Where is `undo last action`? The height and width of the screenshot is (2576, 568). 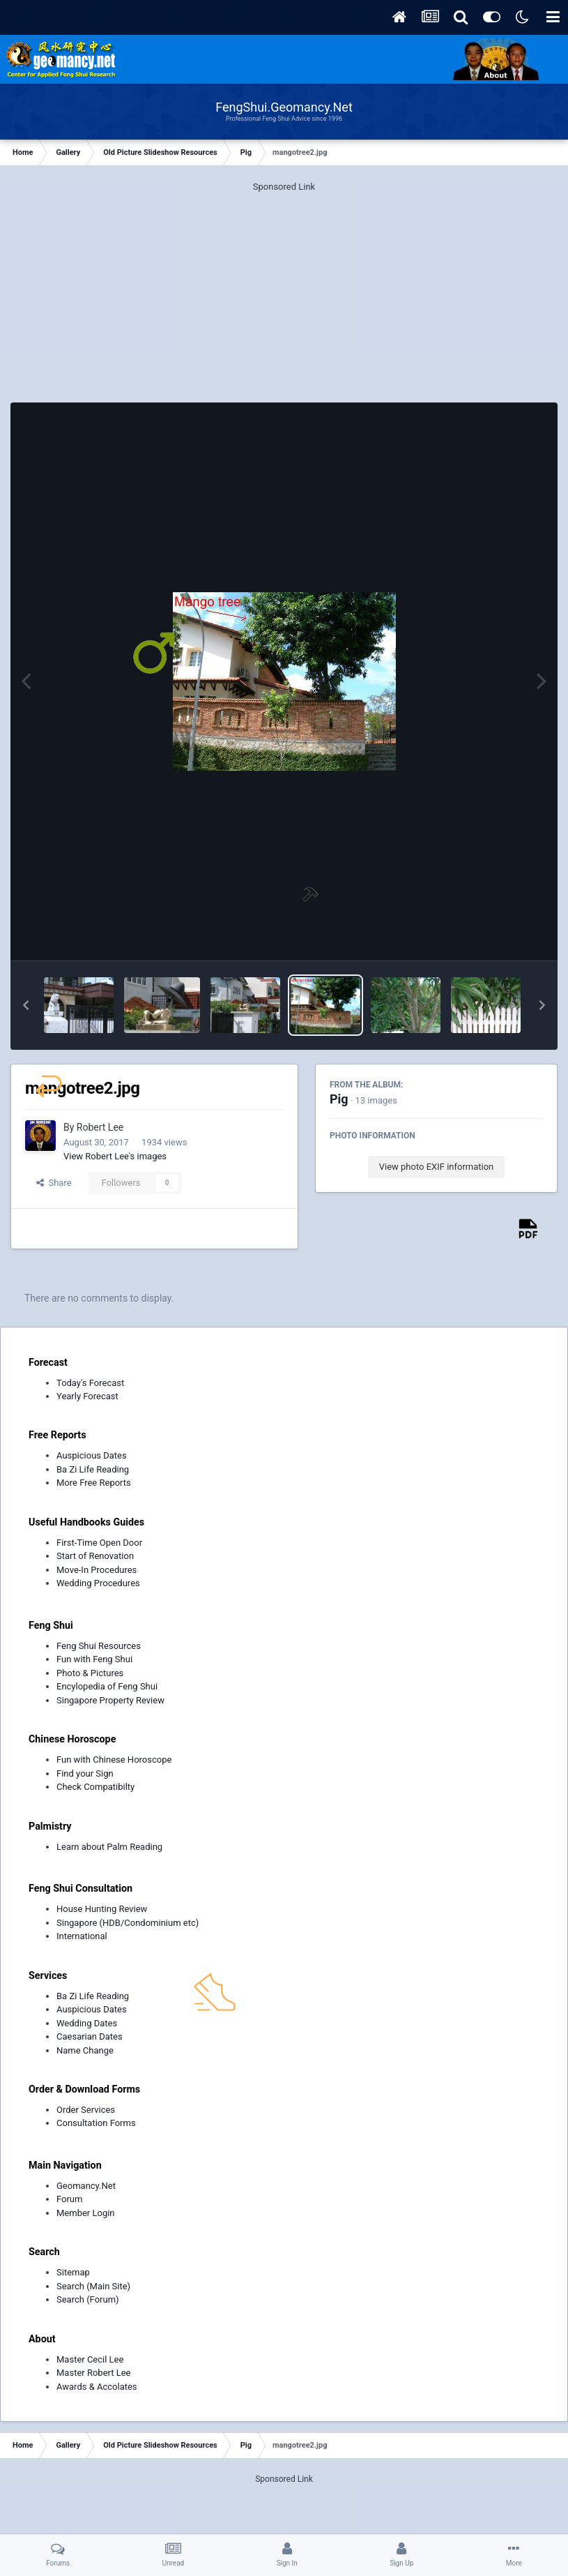
undo last action is located at coordinates (49, 1085).